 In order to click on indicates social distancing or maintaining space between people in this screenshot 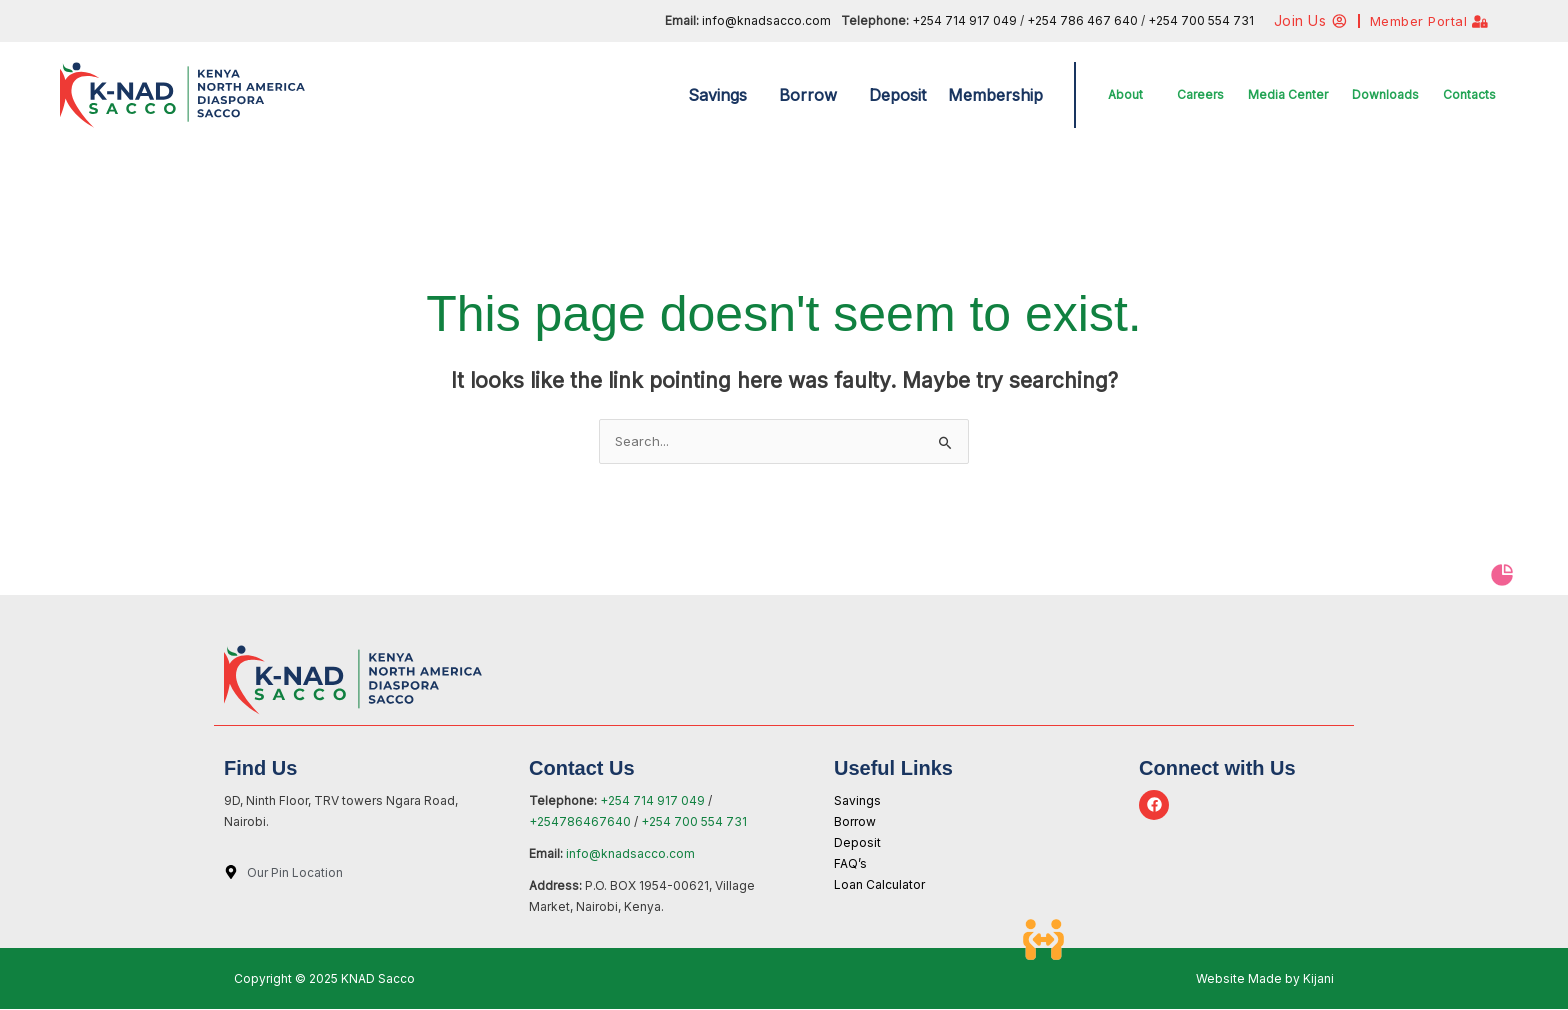, I will do `click(1043, 939)`.